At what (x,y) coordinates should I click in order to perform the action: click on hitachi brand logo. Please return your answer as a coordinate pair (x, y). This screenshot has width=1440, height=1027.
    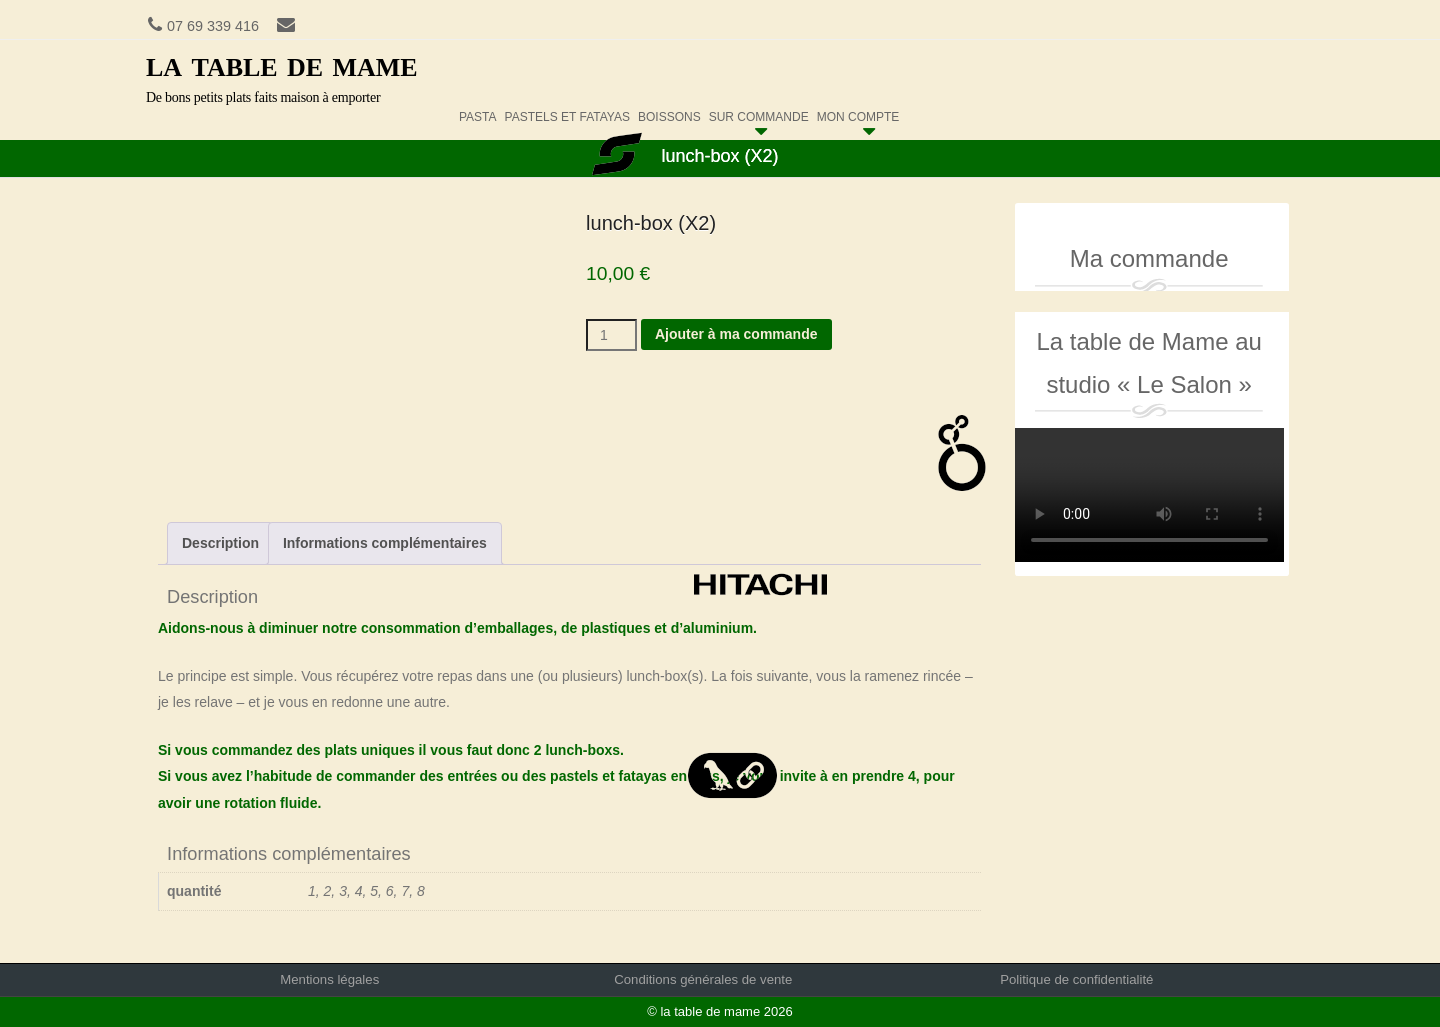
    Looking at the image, I should click on (760, 584).